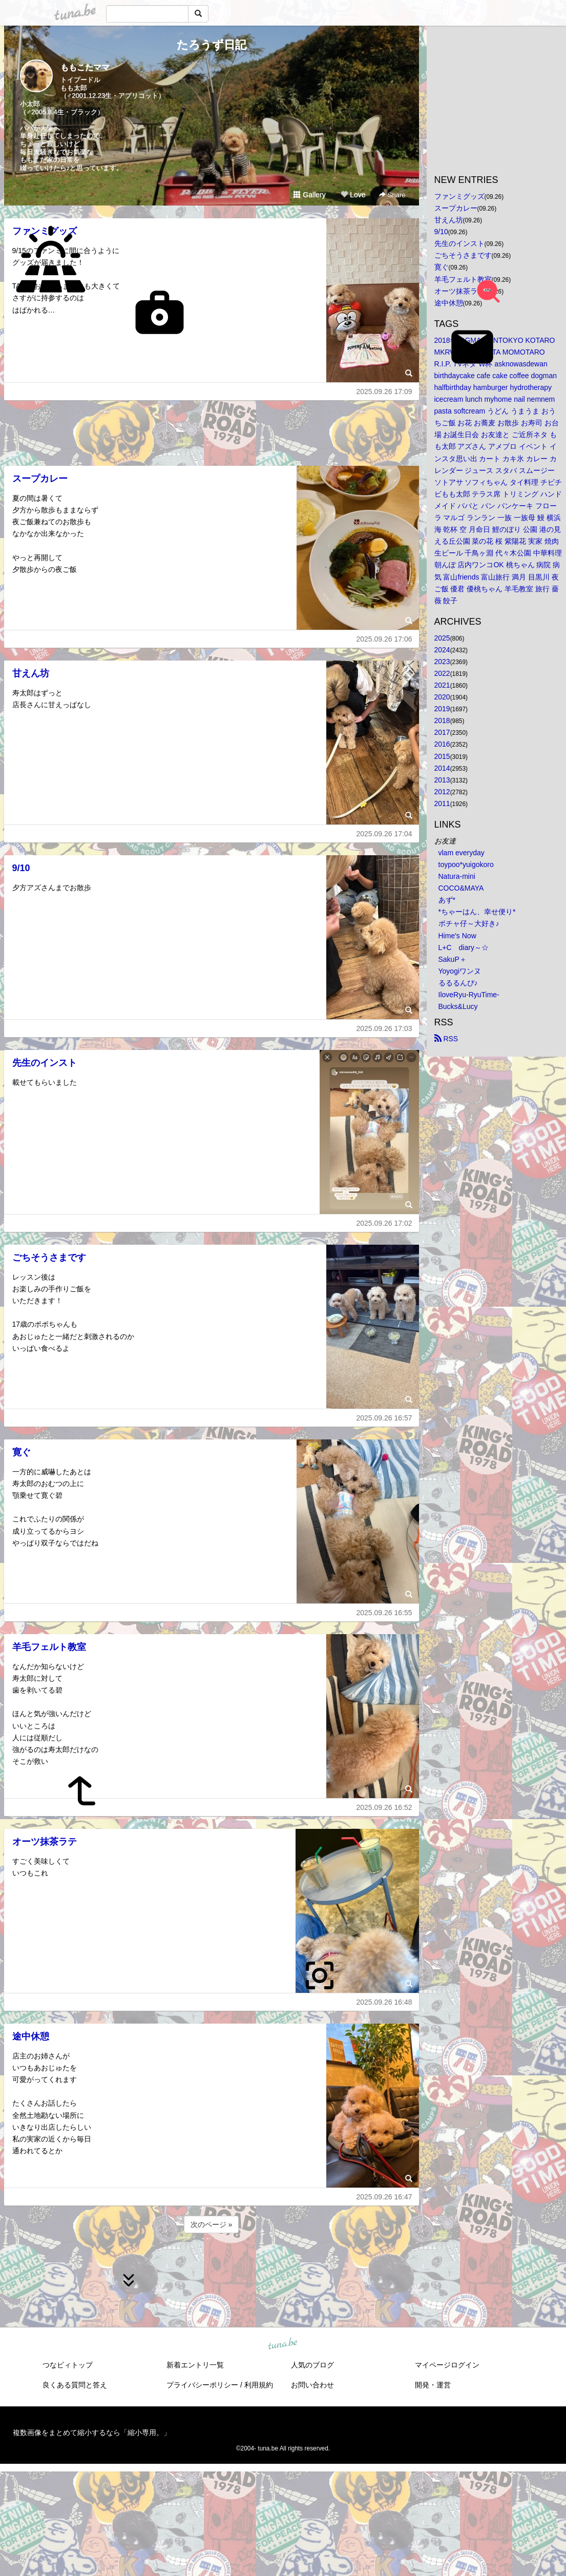  I want to click on take a photo, so click(159, 312).